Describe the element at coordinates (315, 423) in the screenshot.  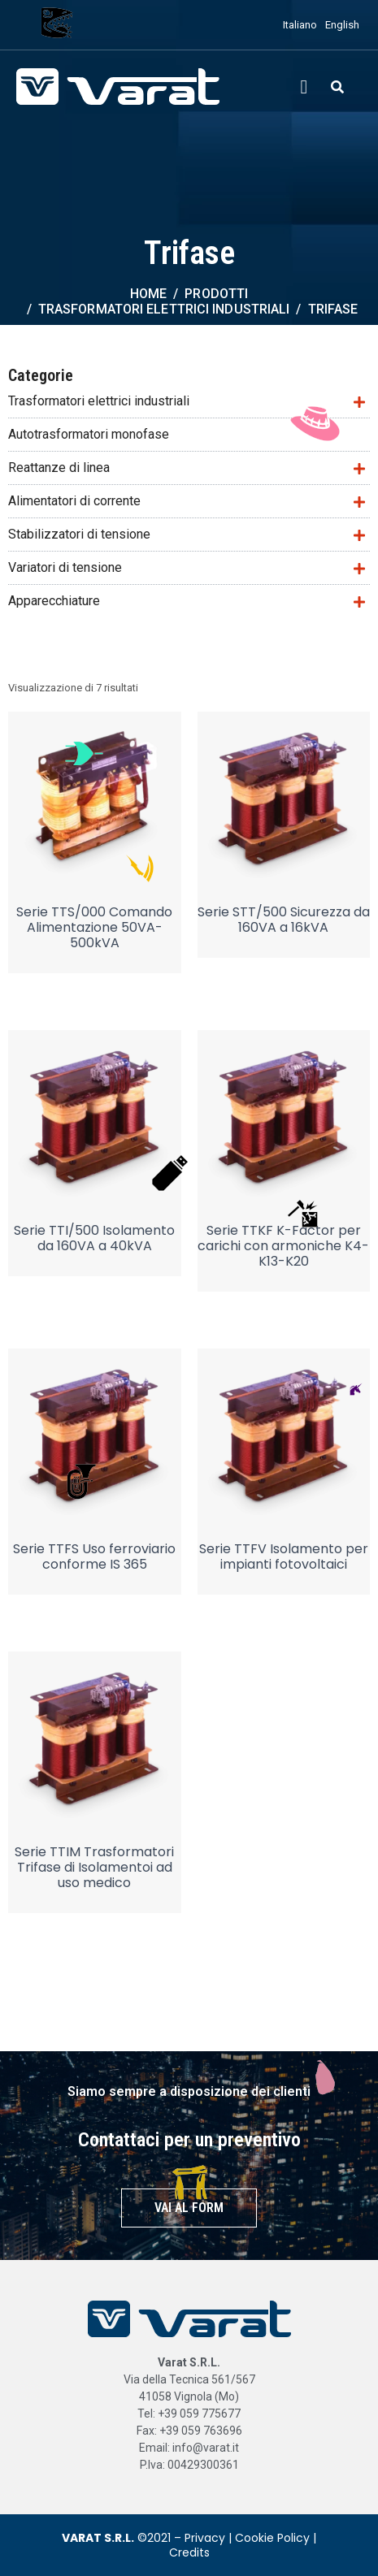
I see `select outback or safari hat accessory` at that location.